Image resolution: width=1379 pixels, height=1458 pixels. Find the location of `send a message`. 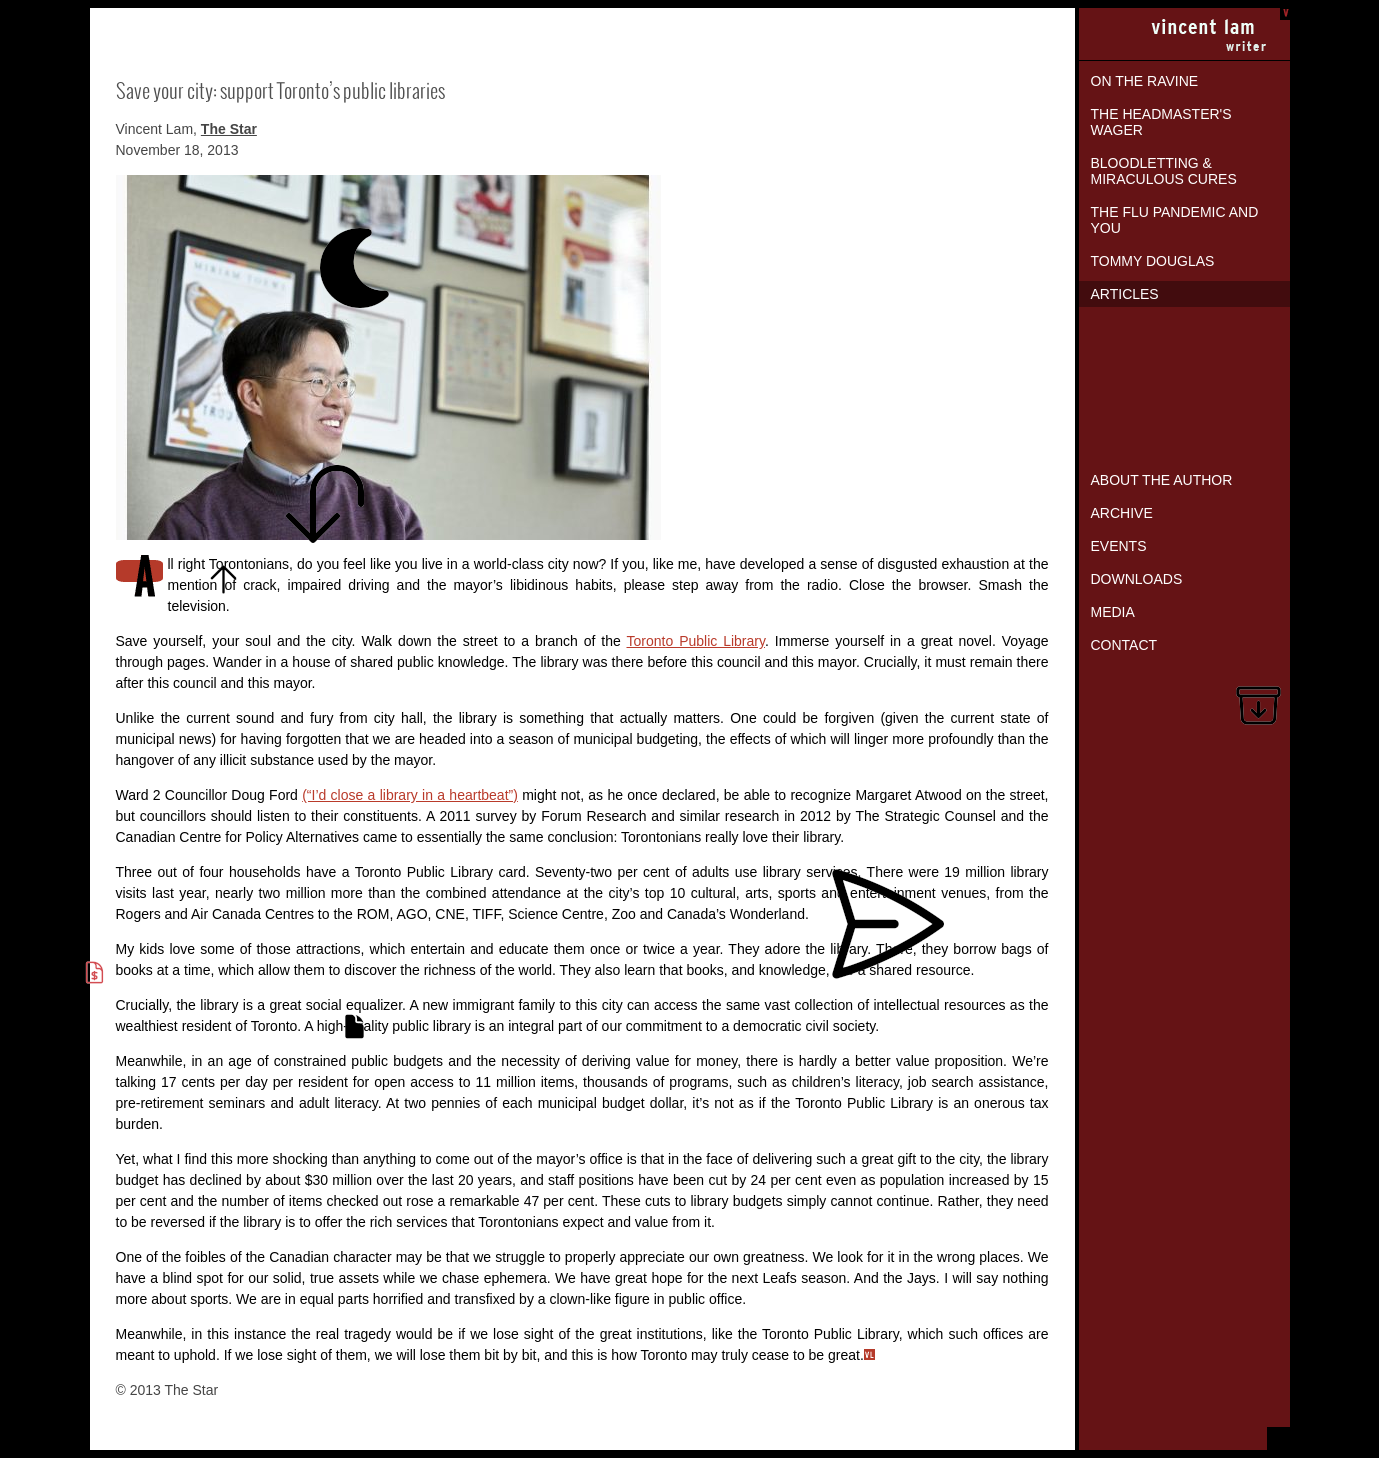

send a message is located at coordinates (886, 924).